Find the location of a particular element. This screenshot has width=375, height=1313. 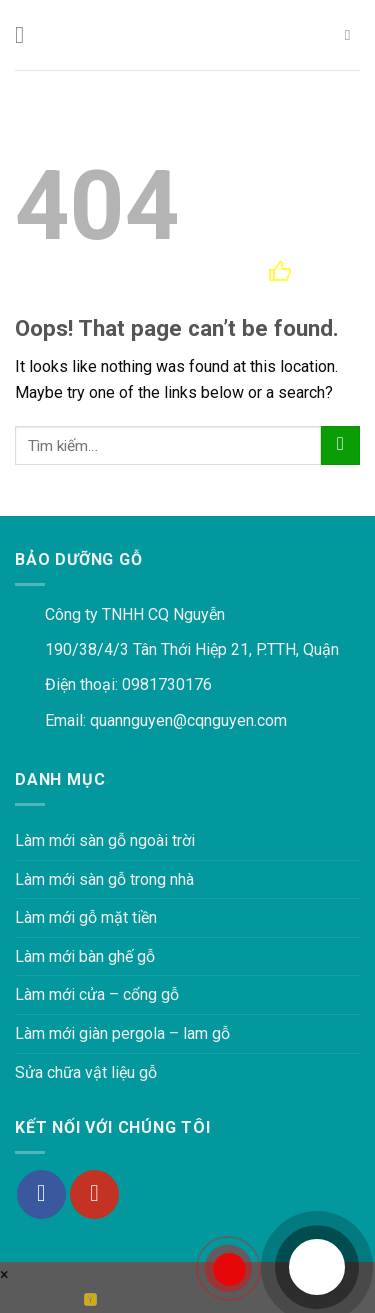

like or upvote content is located at coordinates (280, 272).